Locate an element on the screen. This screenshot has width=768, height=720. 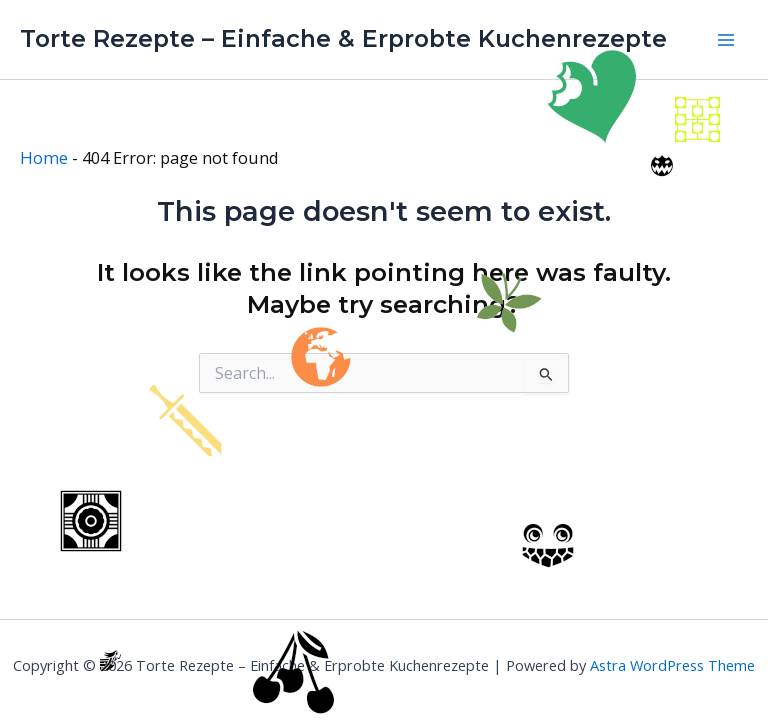
a playful character or avatar icon is located at coordinates (548, 546).